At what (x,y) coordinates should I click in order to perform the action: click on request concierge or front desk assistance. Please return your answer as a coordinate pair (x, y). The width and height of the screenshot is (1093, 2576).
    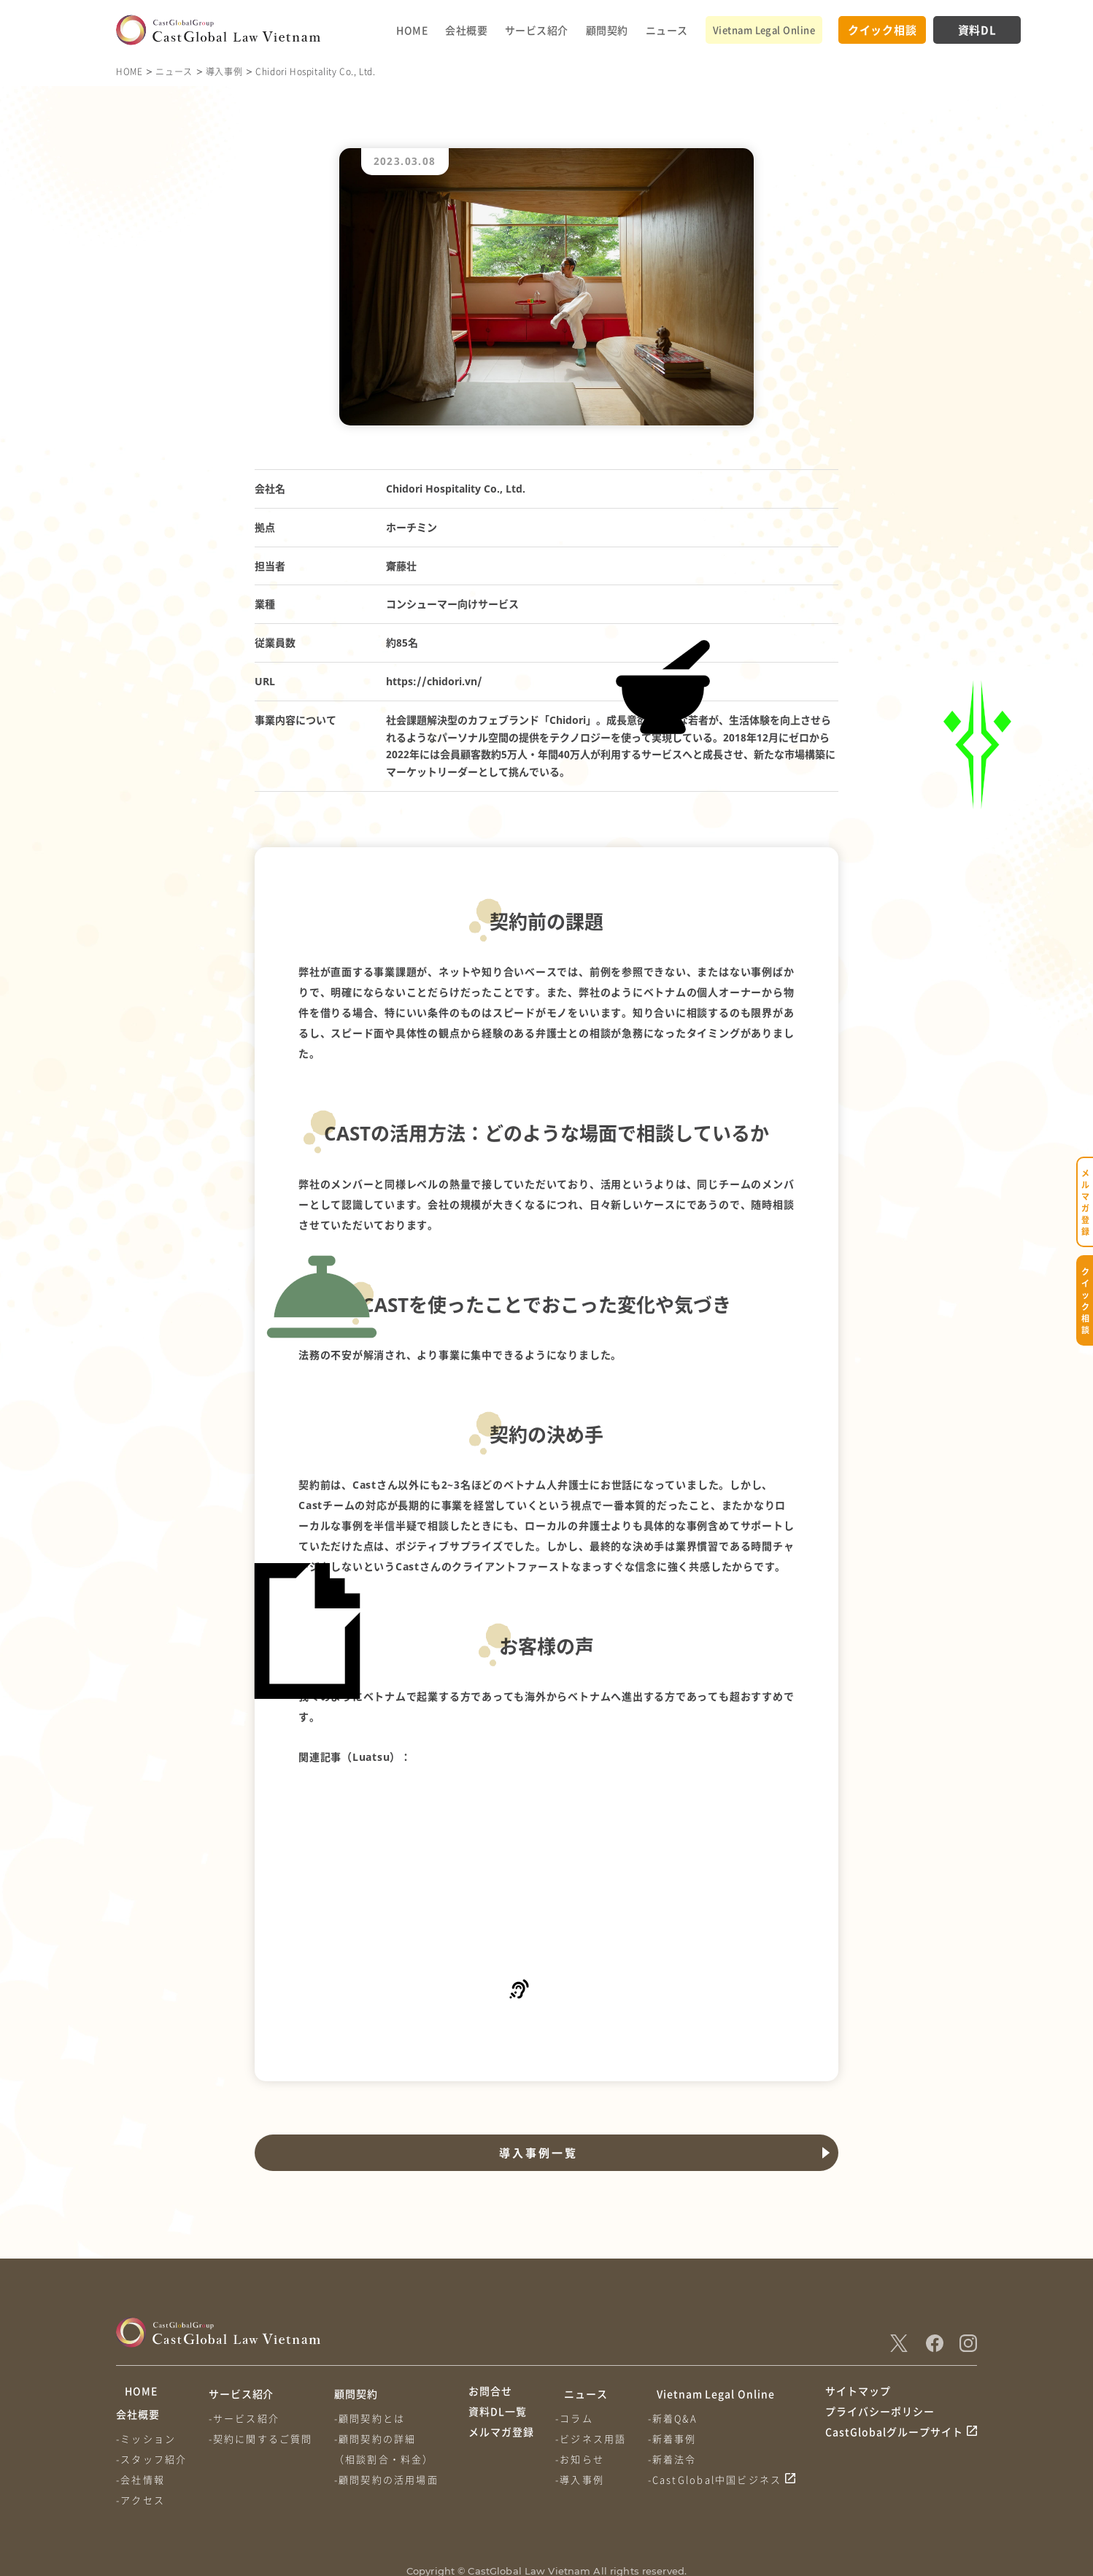
    Looking at the image, I should click on (322, 1297).